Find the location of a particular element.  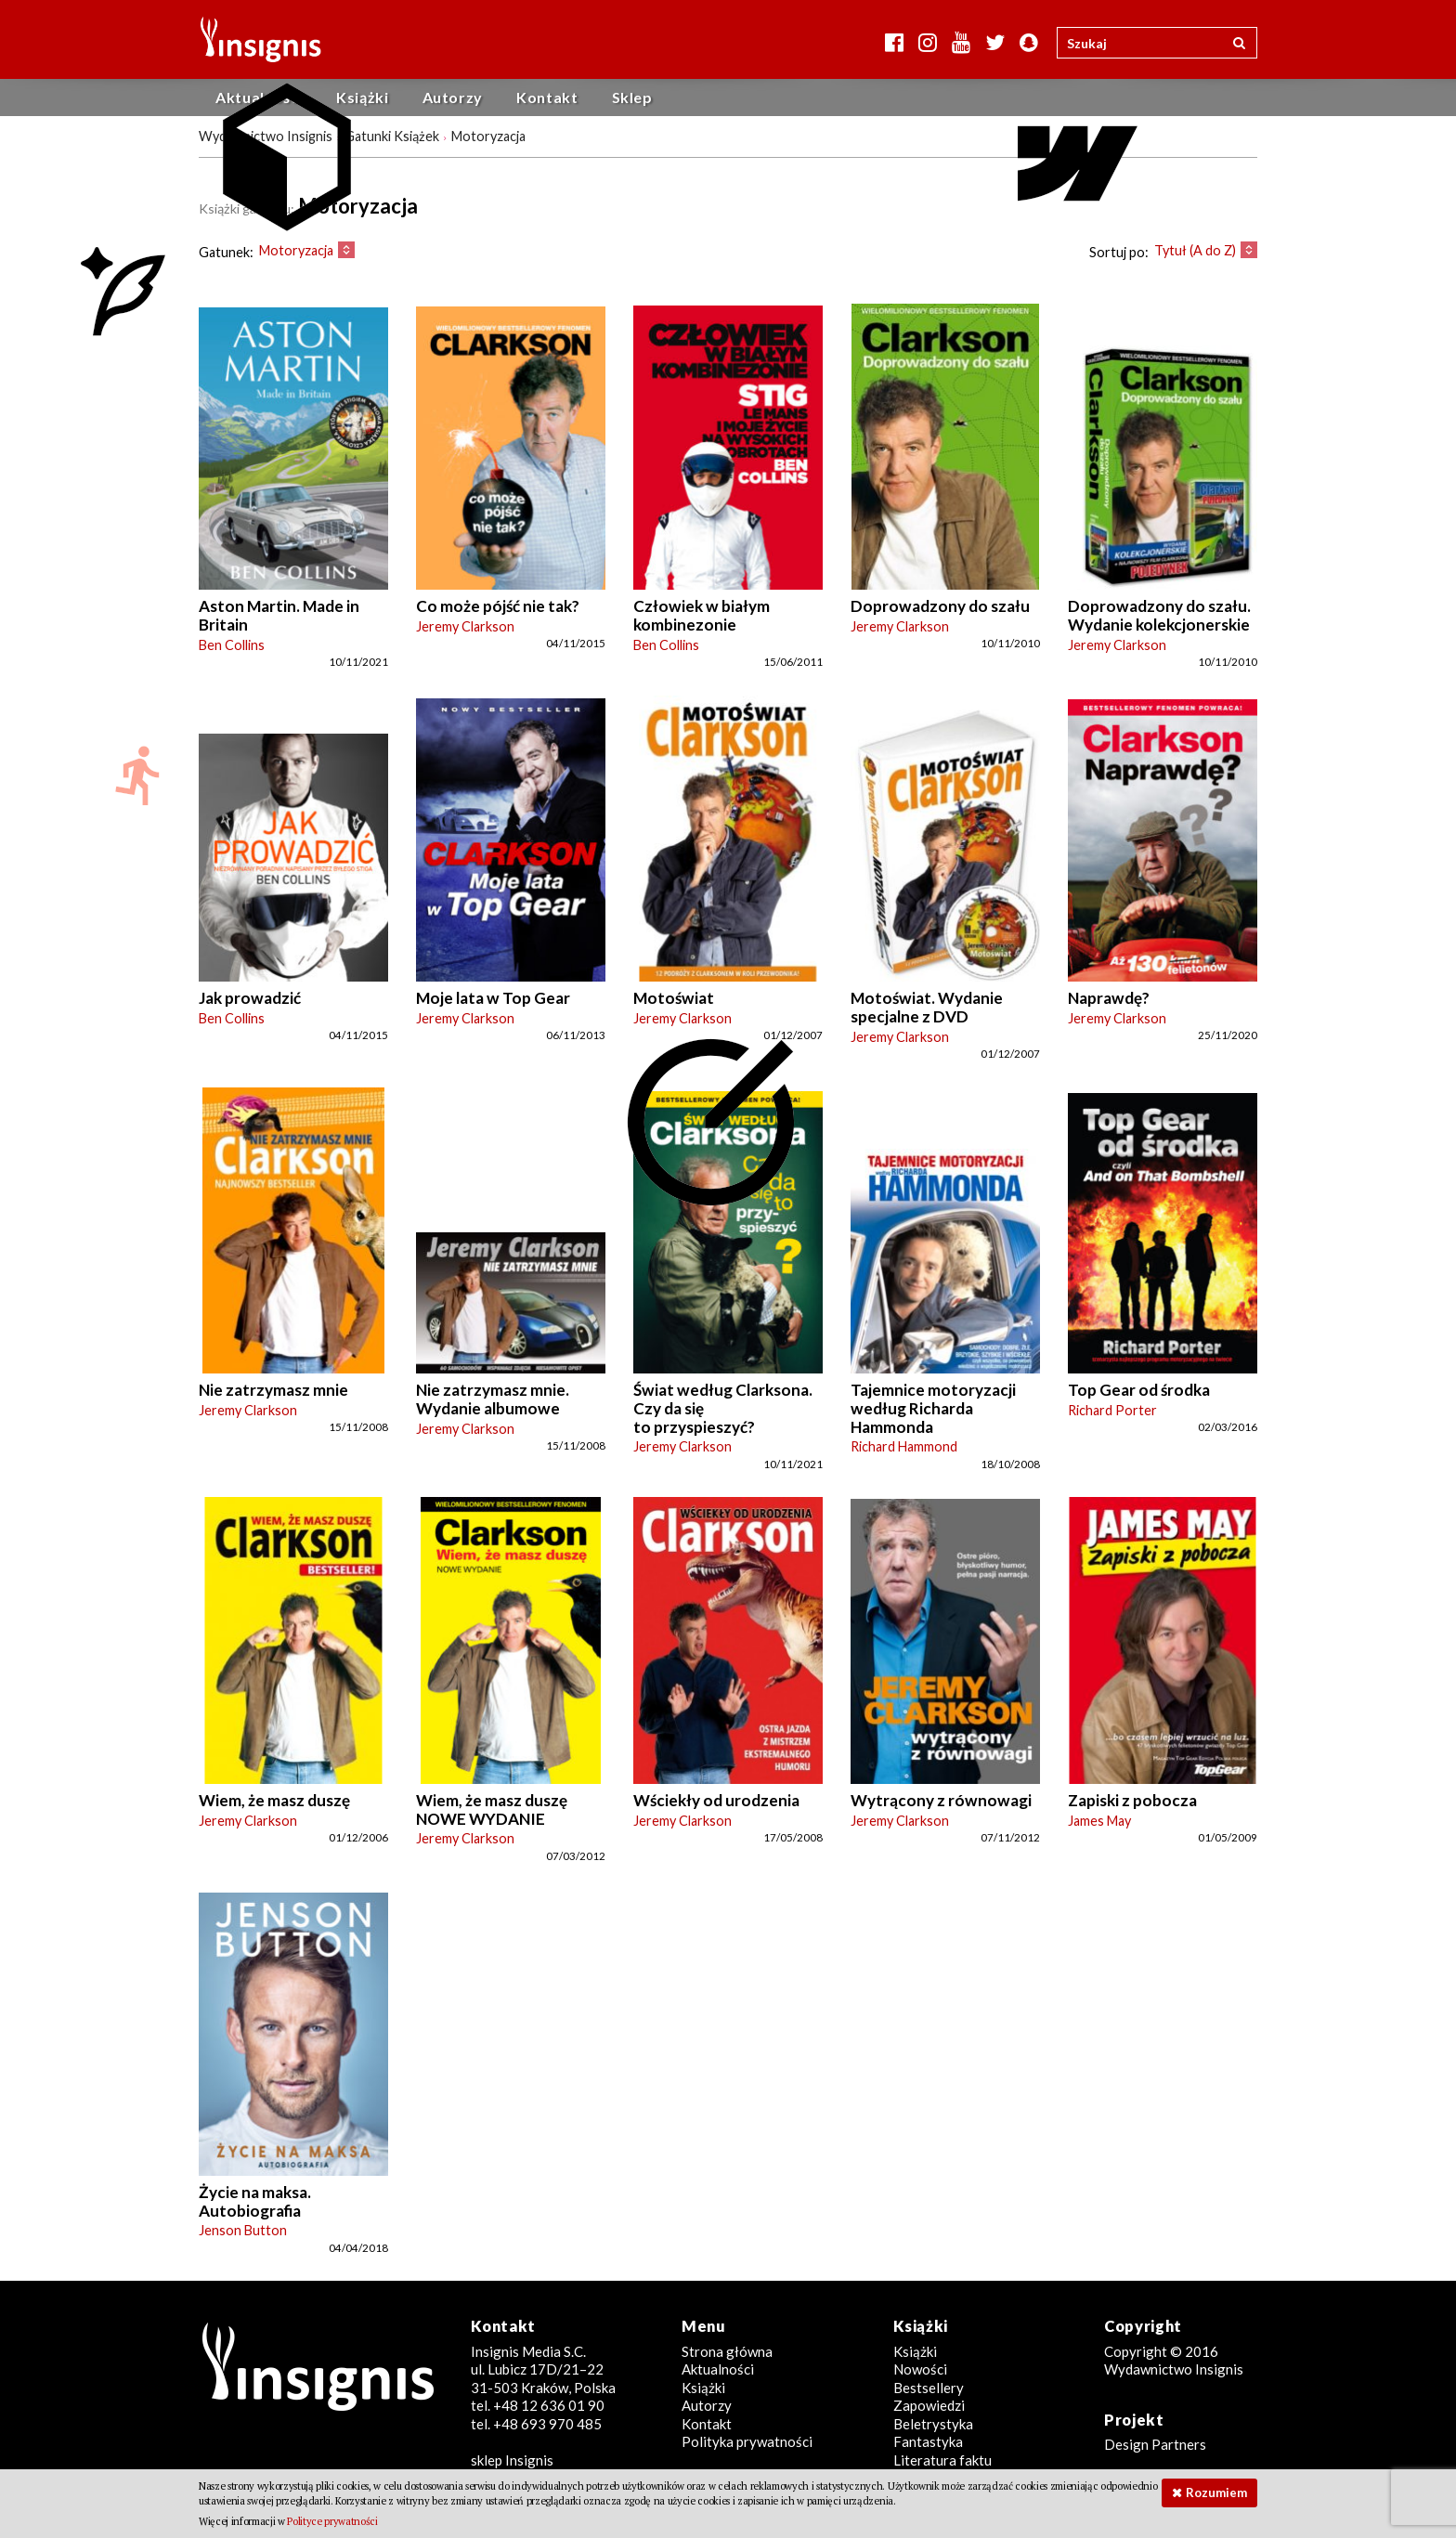

edit profile picture or avatar is located at coordinates (710, 1122).